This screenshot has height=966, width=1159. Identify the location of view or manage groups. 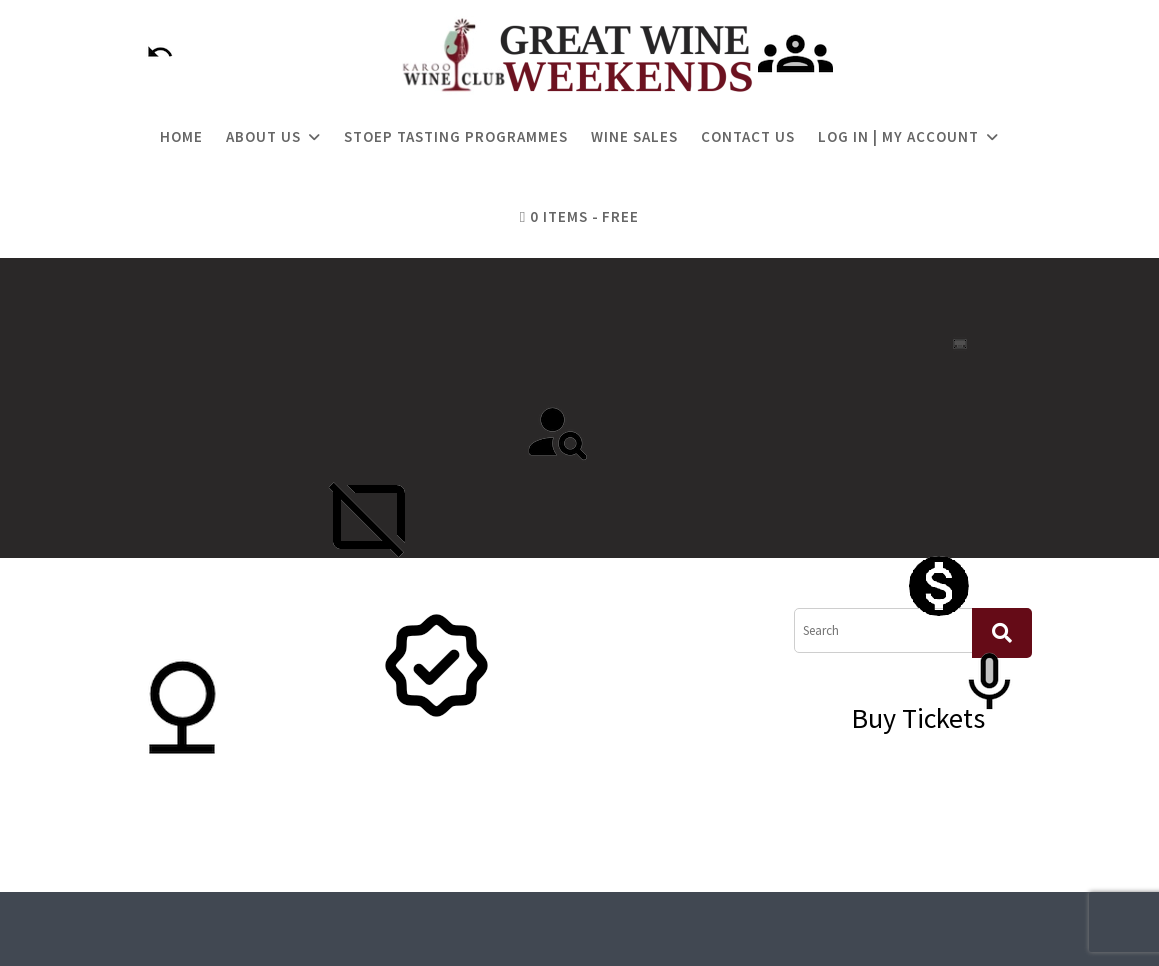
(795, 53).